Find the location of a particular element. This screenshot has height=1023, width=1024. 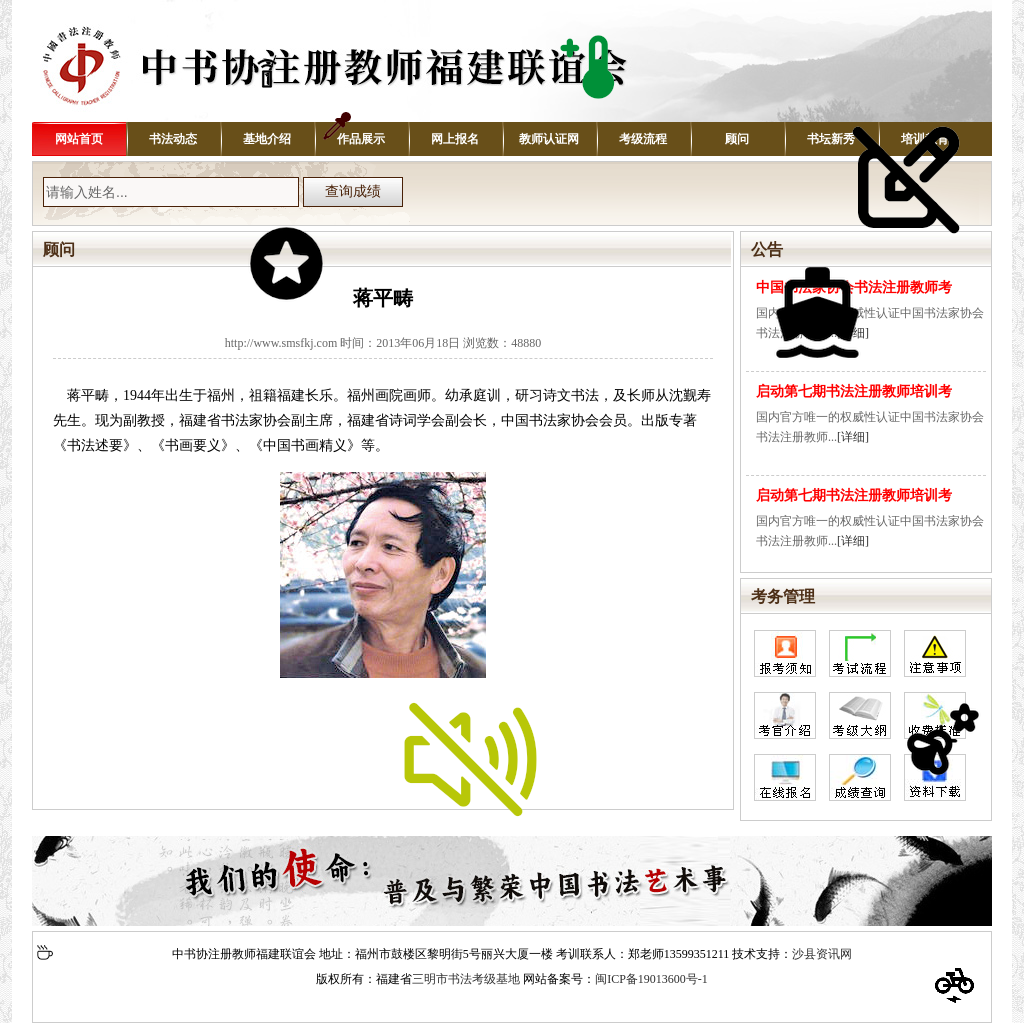

get directions by ferry or boat is located at coordinates (817, 312).